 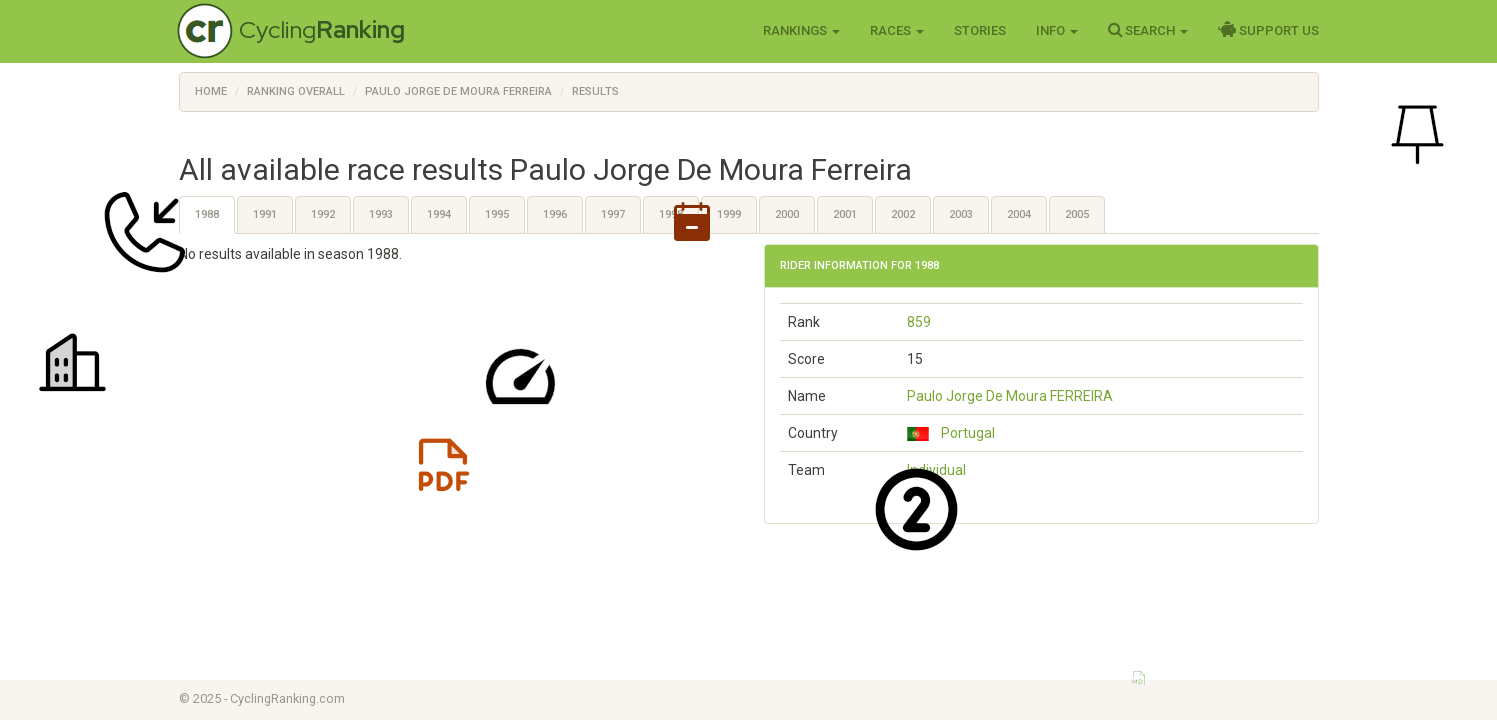 I want to click on adjust playback speed, so click(x=520, y=376).